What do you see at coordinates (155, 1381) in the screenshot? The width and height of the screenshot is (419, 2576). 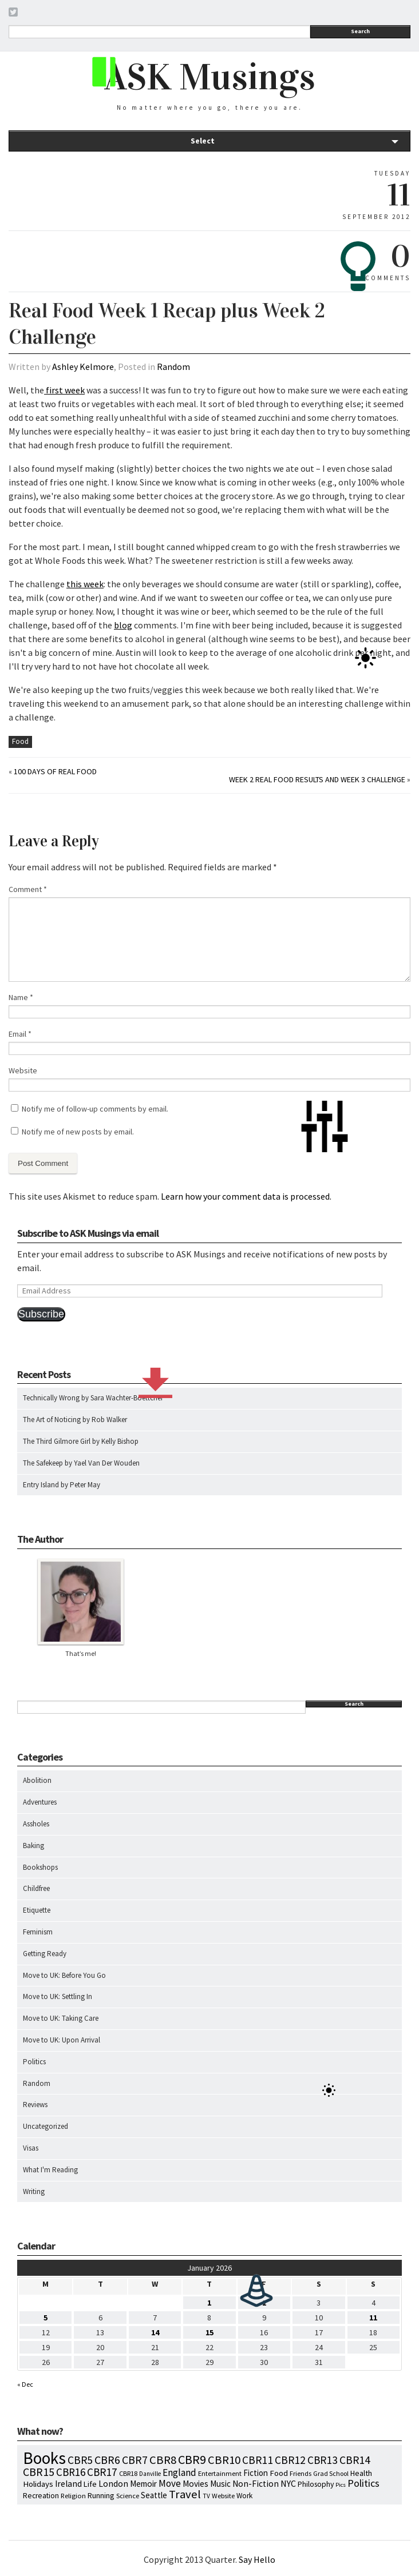 I see `download a file or content` at bounding box center [155, 1381].